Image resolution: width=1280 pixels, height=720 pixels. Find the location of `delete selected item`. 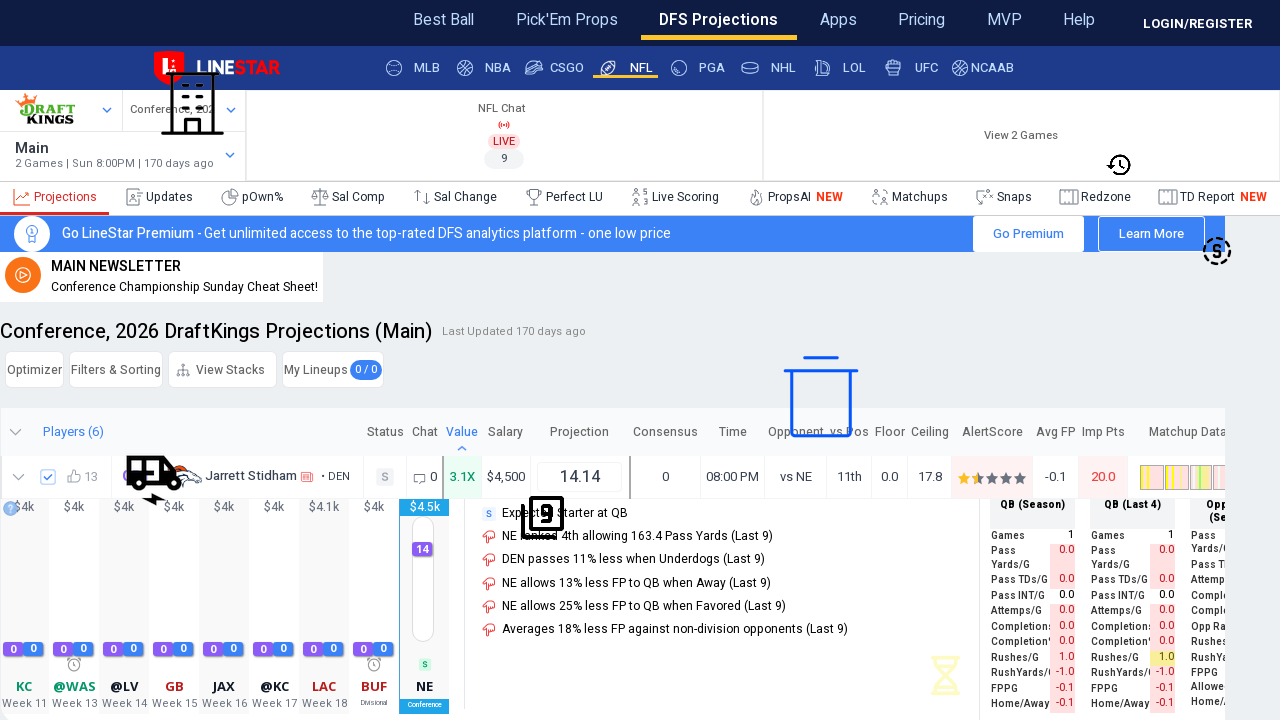

delete selected item is located at coordinates (821, 400).